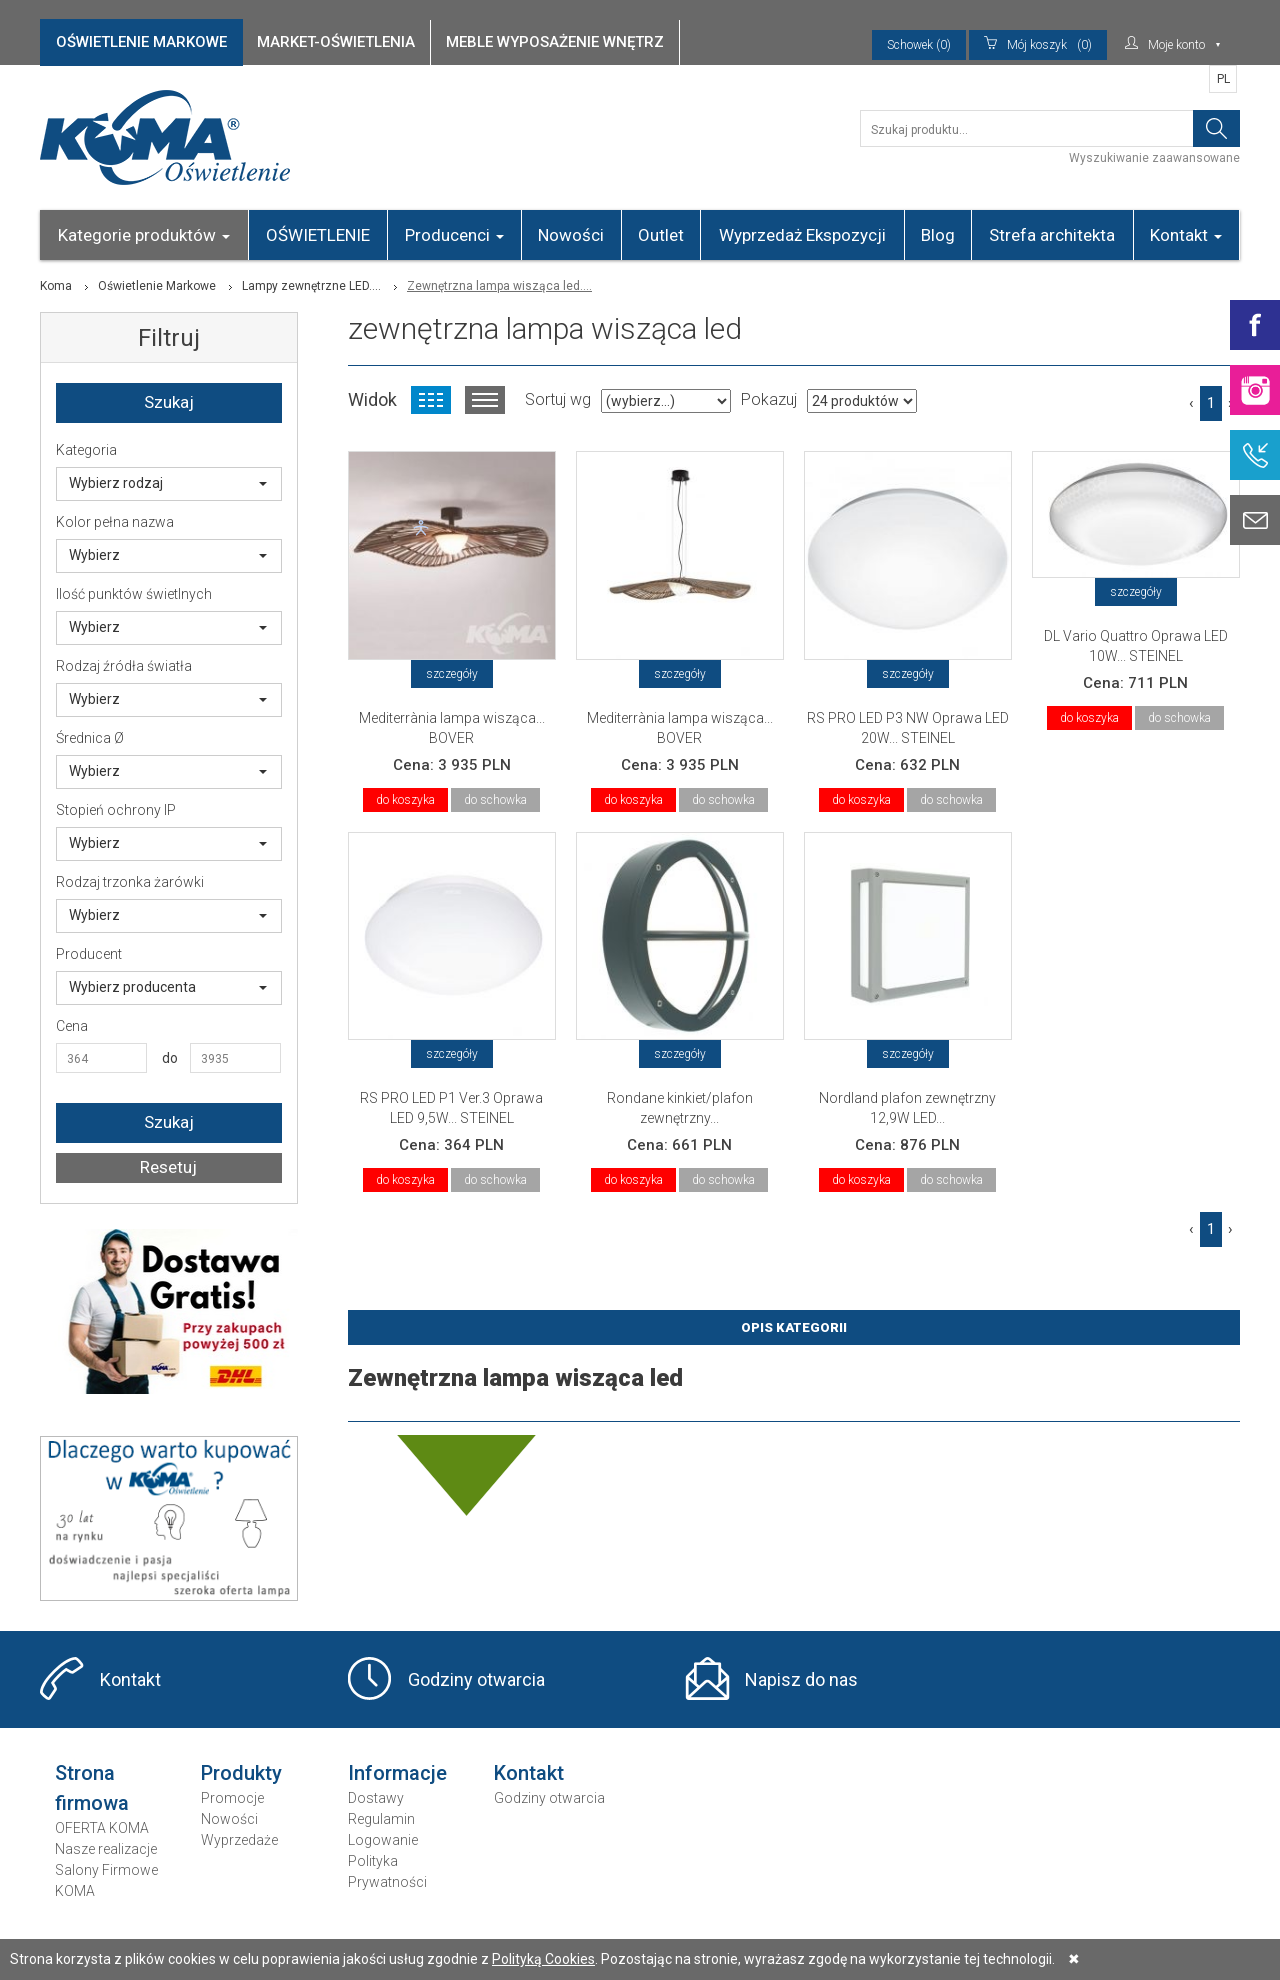 This screenshot has width=1280, height=1980. I want to click on view user profile, so click(421, 528).